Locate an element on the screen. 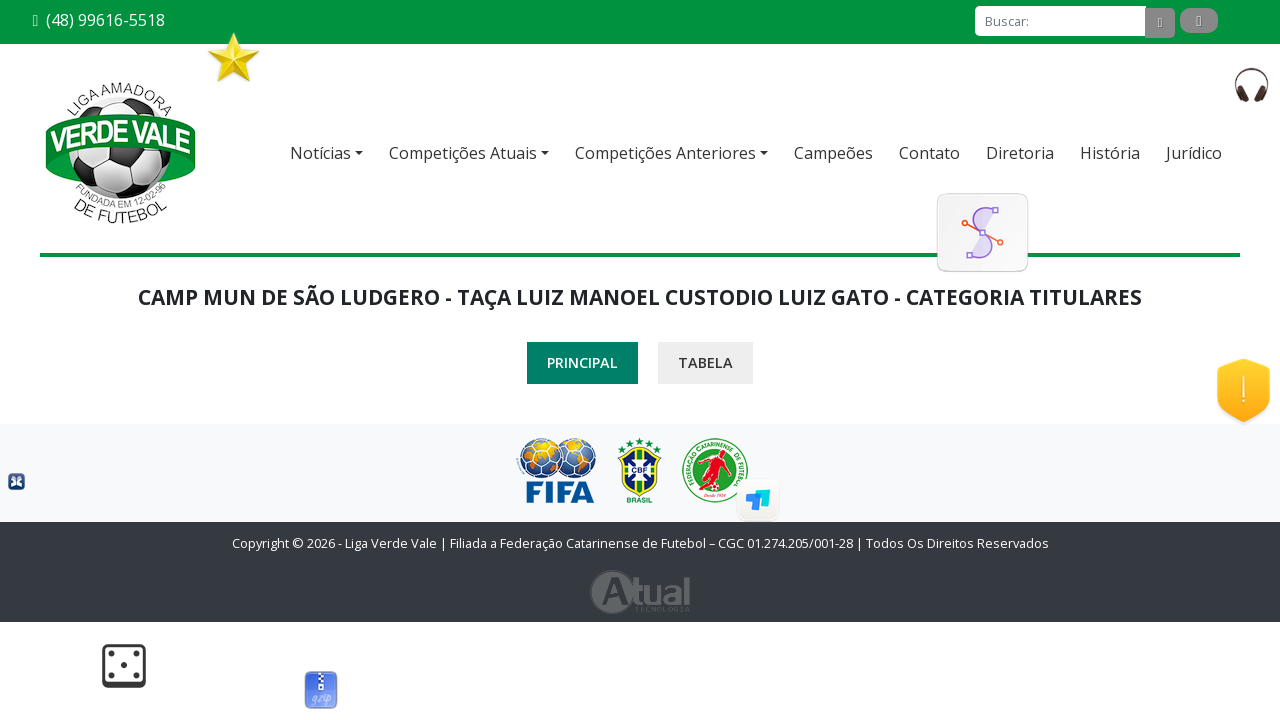 The height and width of the screenshot is (720, 1280). indicates medium security level or partial protection is located at coordinates (1243, 392).